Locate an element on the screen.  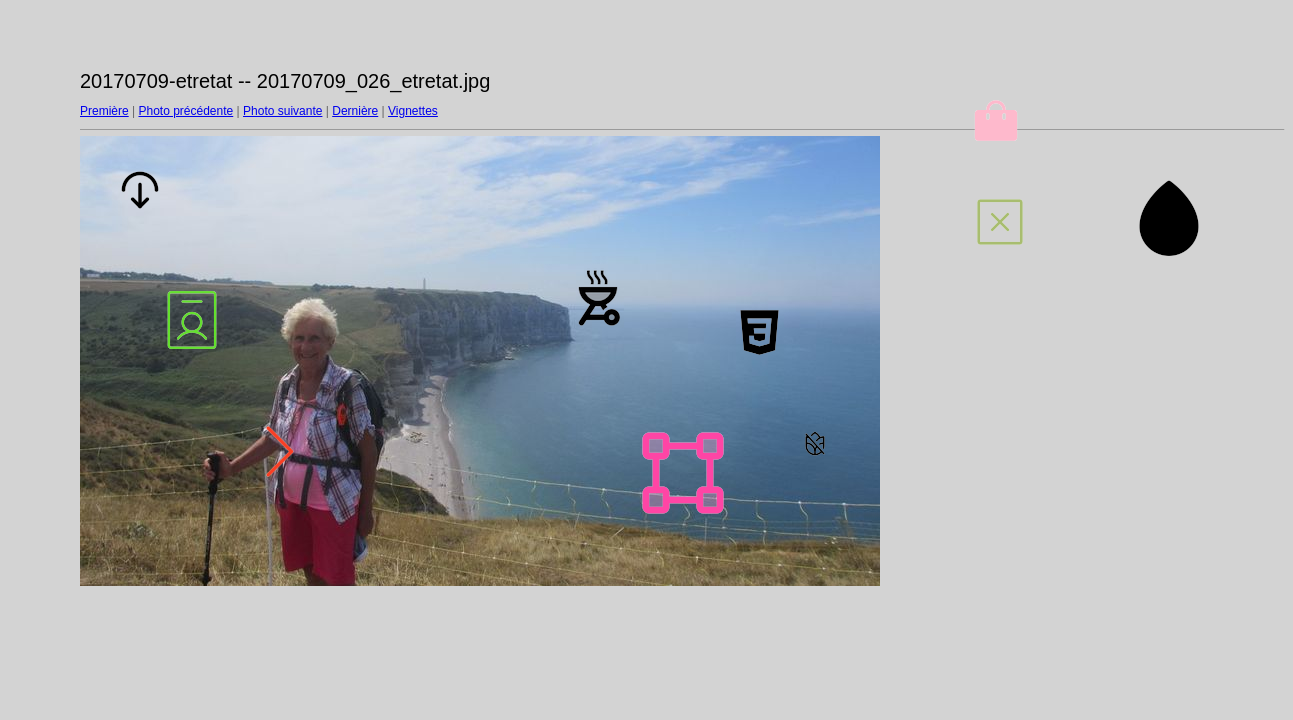
CSS3 stylesheet language logo is located at coordinates (759, 332).